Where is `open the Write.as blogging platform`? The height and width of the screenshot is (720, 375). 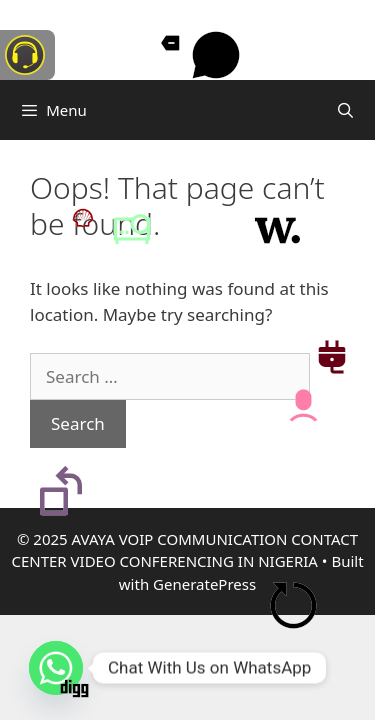 open the Write.as blogging platform is located at coordinates (277, 230).